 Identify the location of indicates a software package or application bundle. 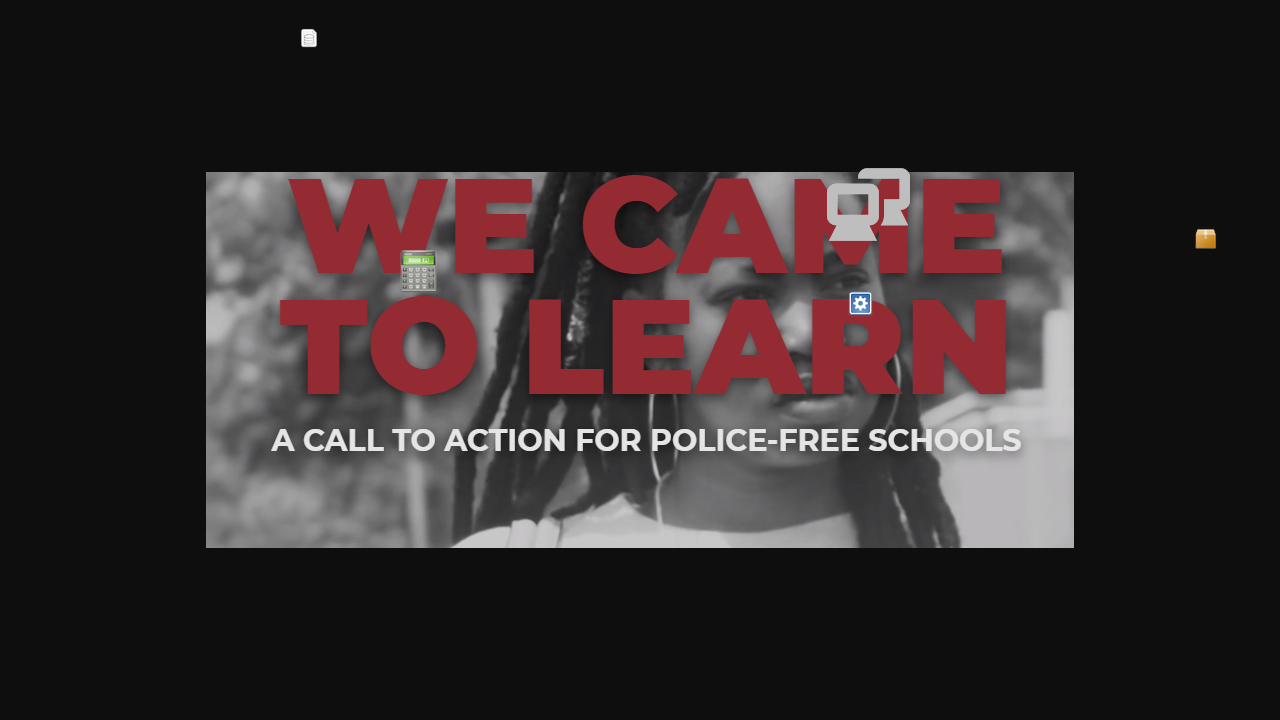
(1205, 237).